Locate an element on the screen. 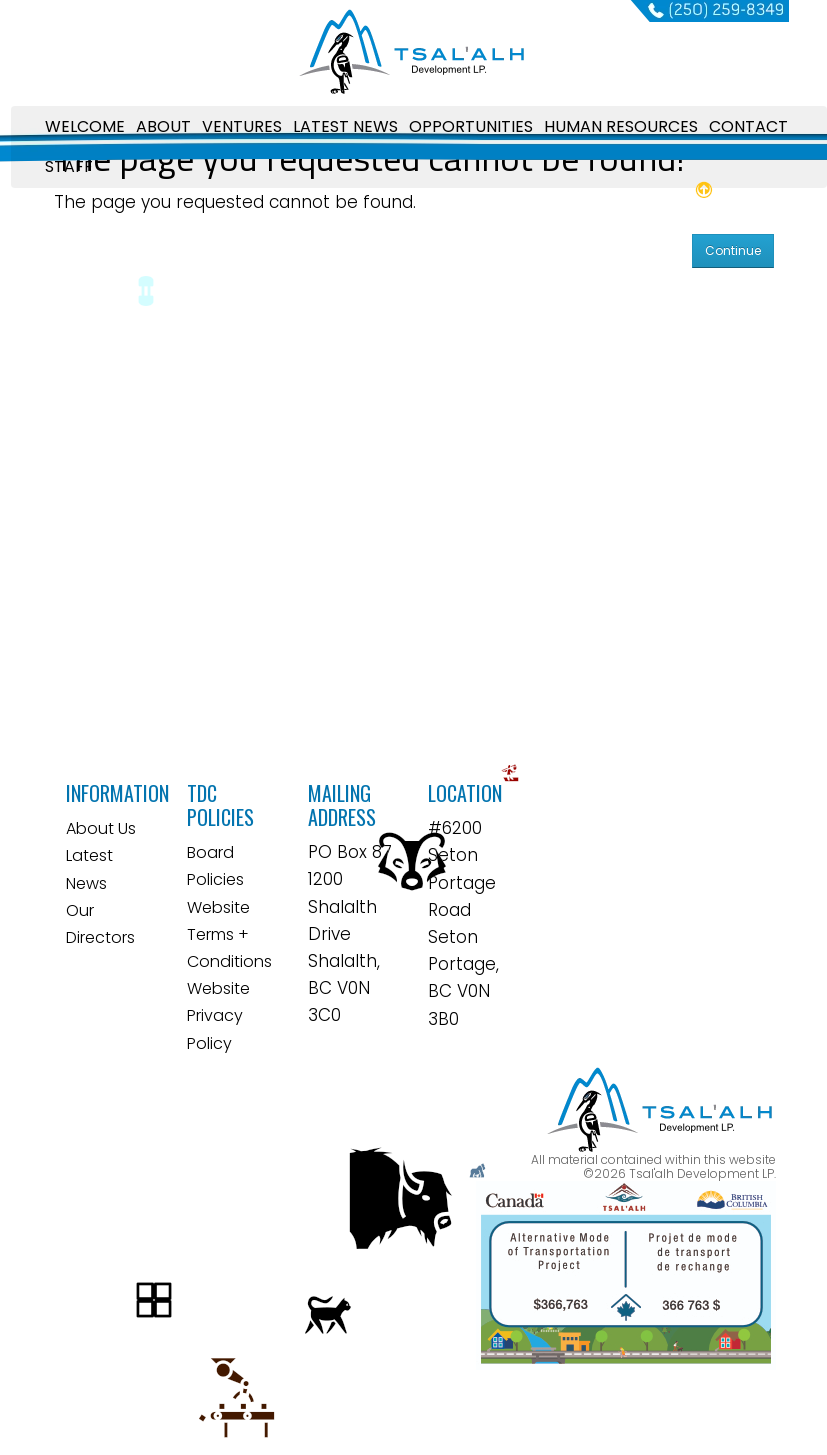 The height and width of the screenshot is (1455, 827). indicates a cat or pet-related category is located at coordinates (328, 1315).